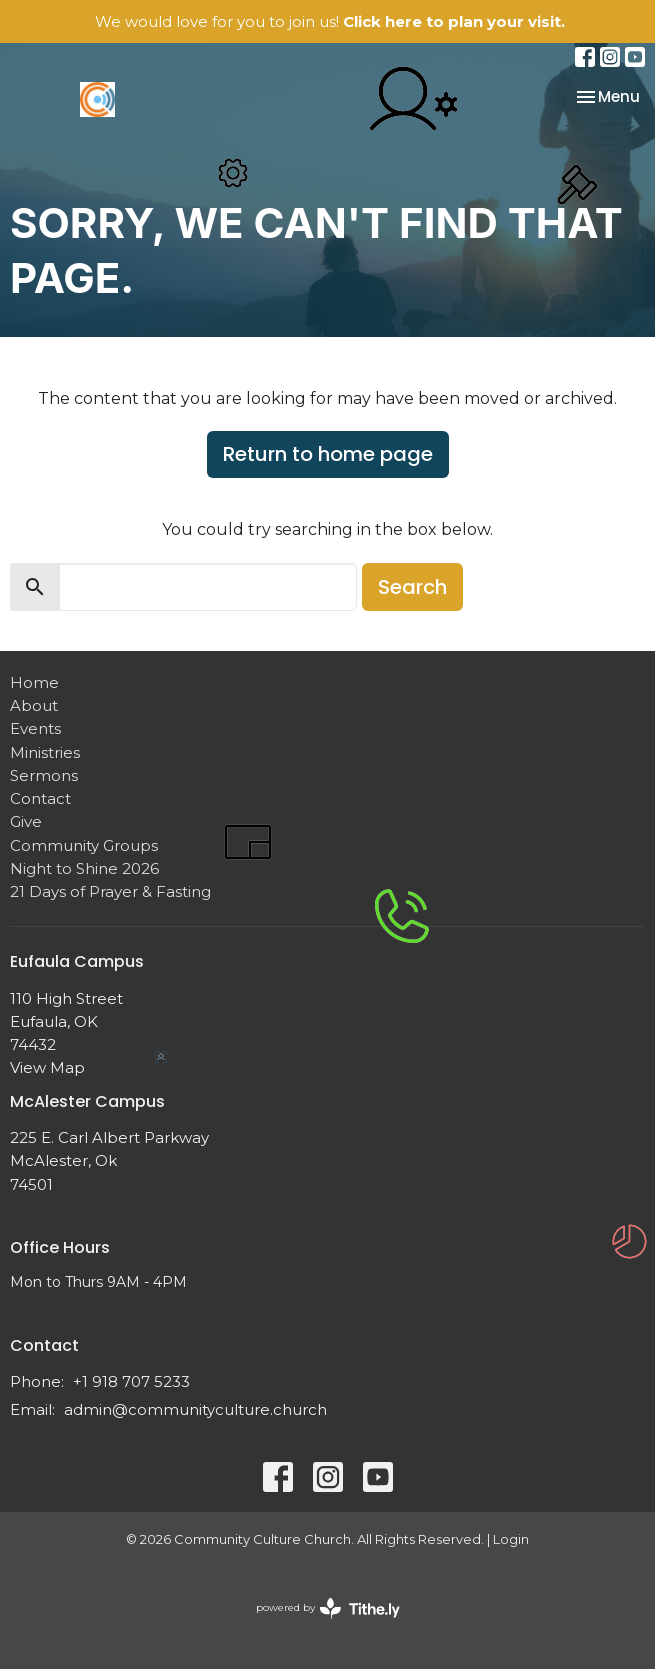 The image size is (655, 1669). Describe the element at coordinates (233, 173) in the screenshot. I see `access settings or preferences` at that location.